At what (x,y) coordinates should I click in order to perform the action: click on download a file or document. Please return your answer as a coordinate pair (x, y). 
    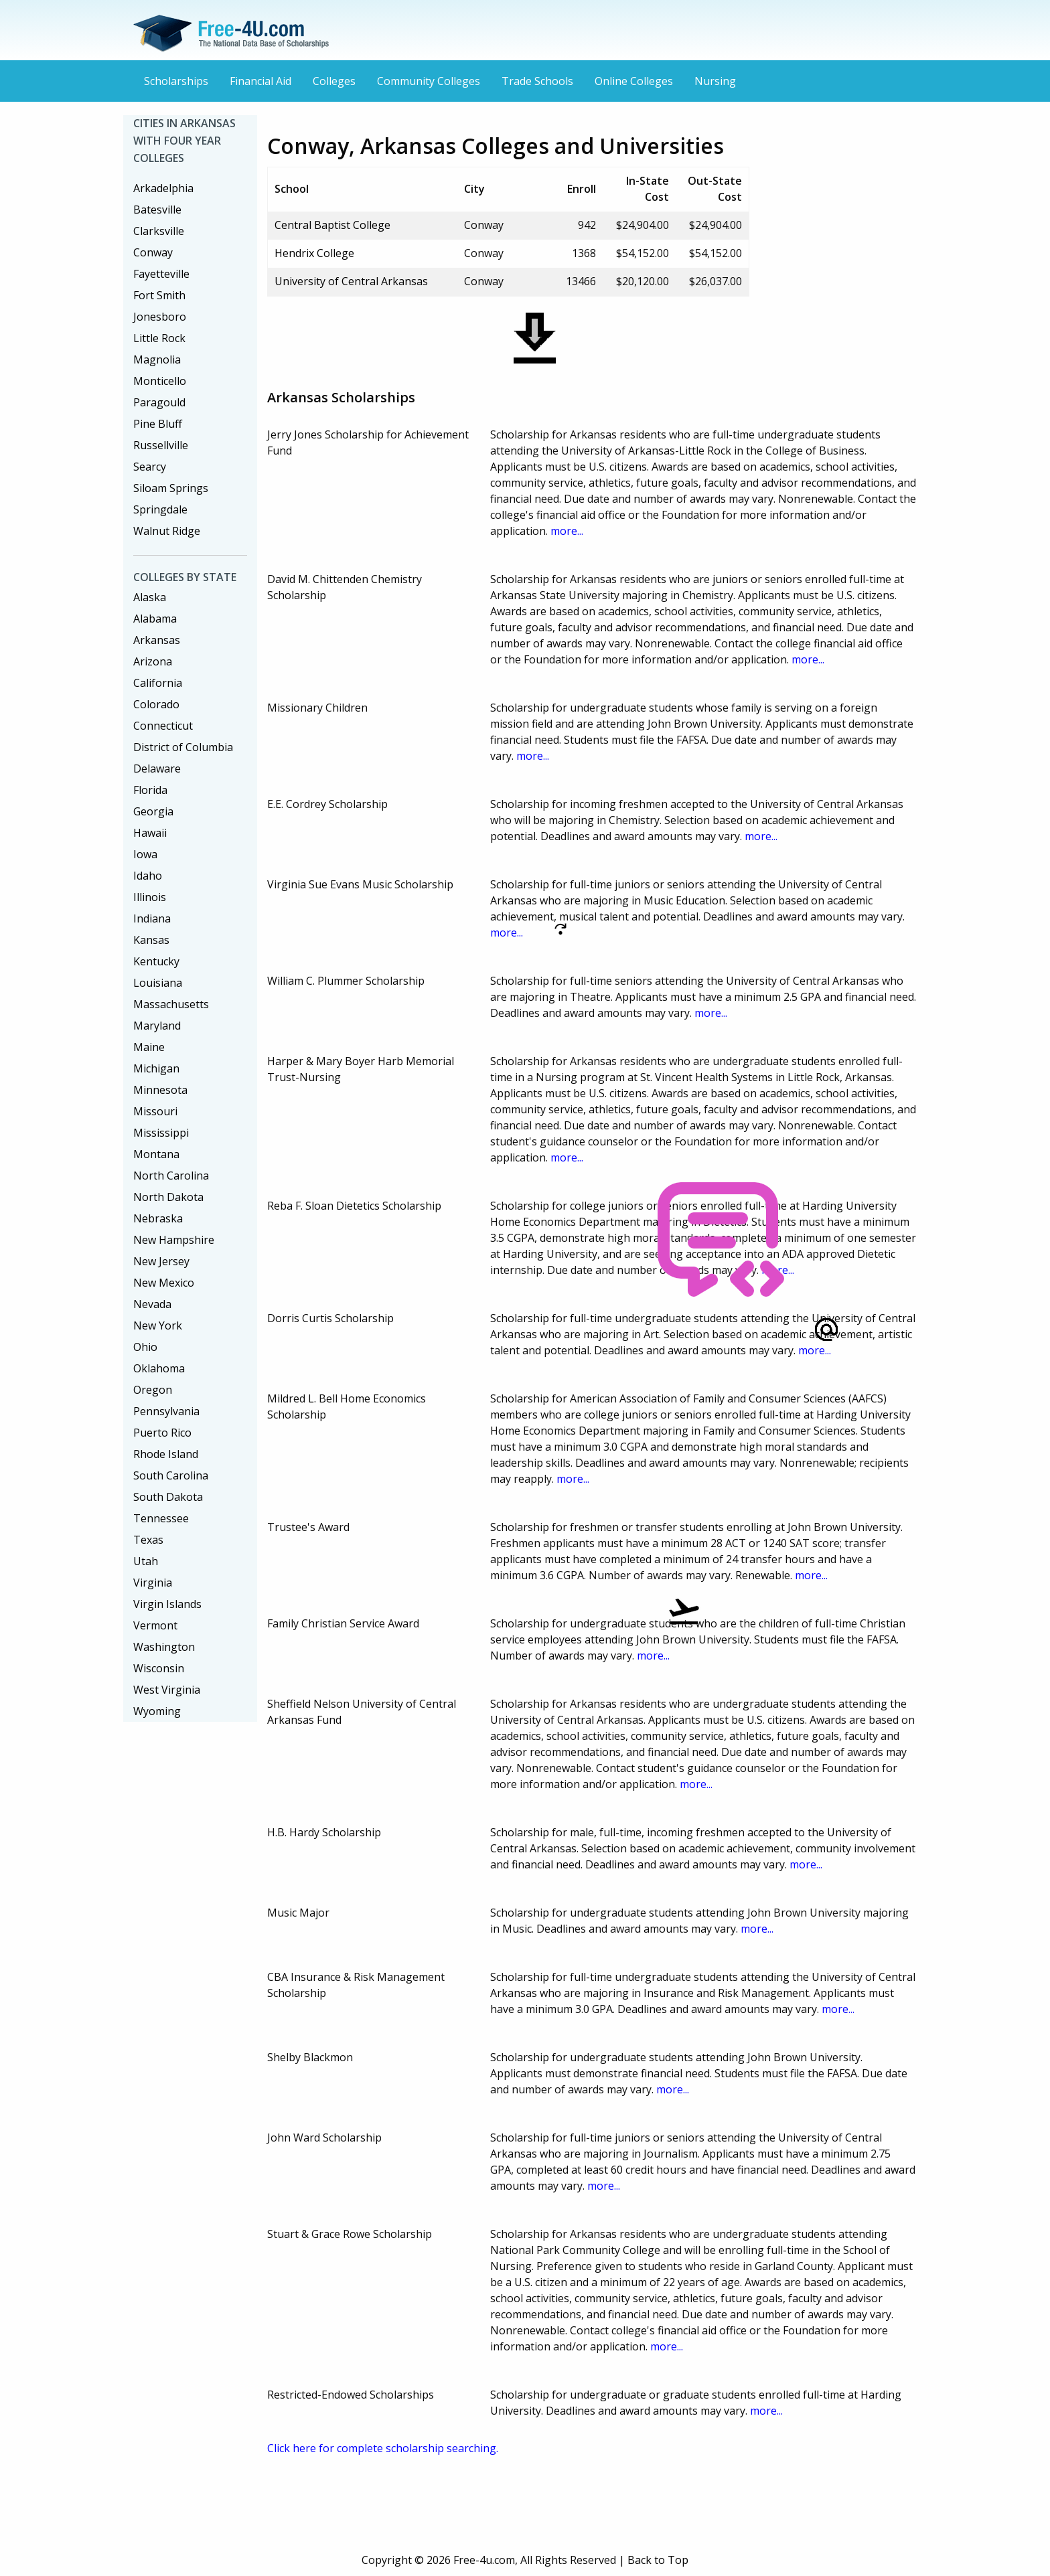
    Looking at the image, I should click on (534, 339).